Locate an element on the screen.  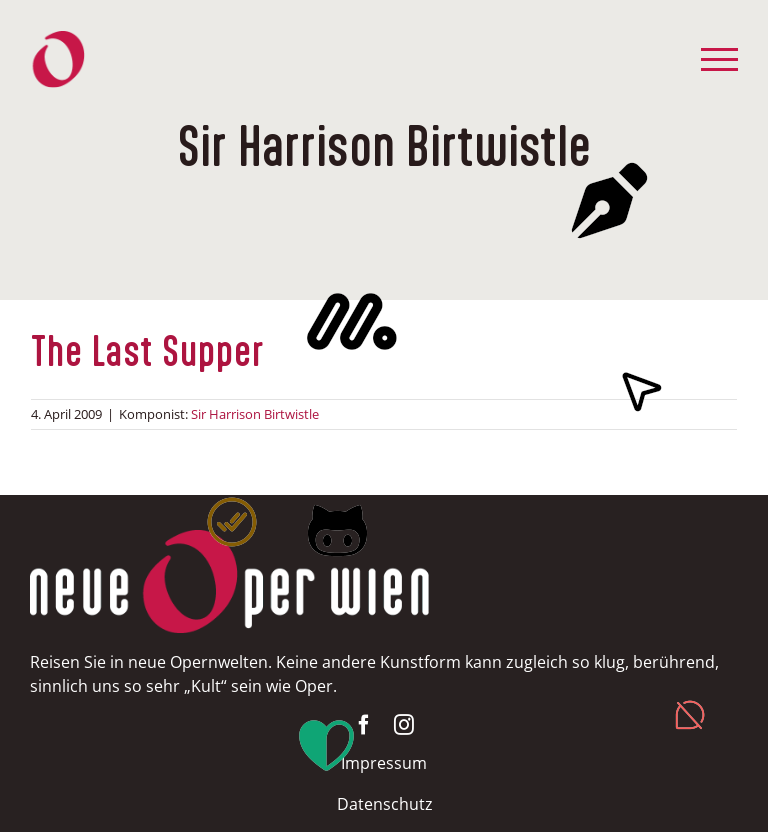
open monday.com workspace is located at coordinates (349, 321).